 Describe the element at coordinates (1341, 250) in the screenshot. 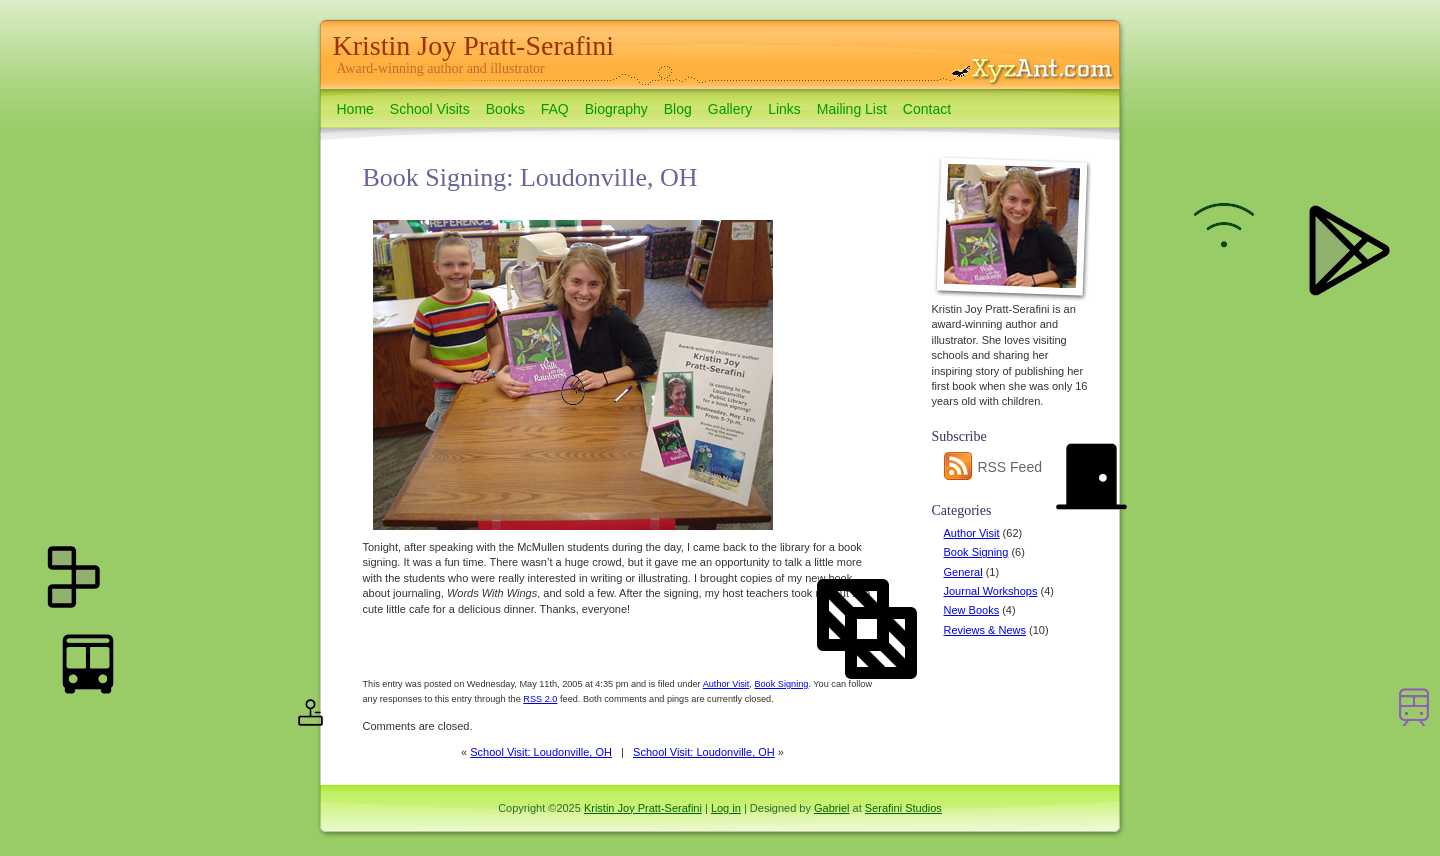

I see `open the google play store` at that location.